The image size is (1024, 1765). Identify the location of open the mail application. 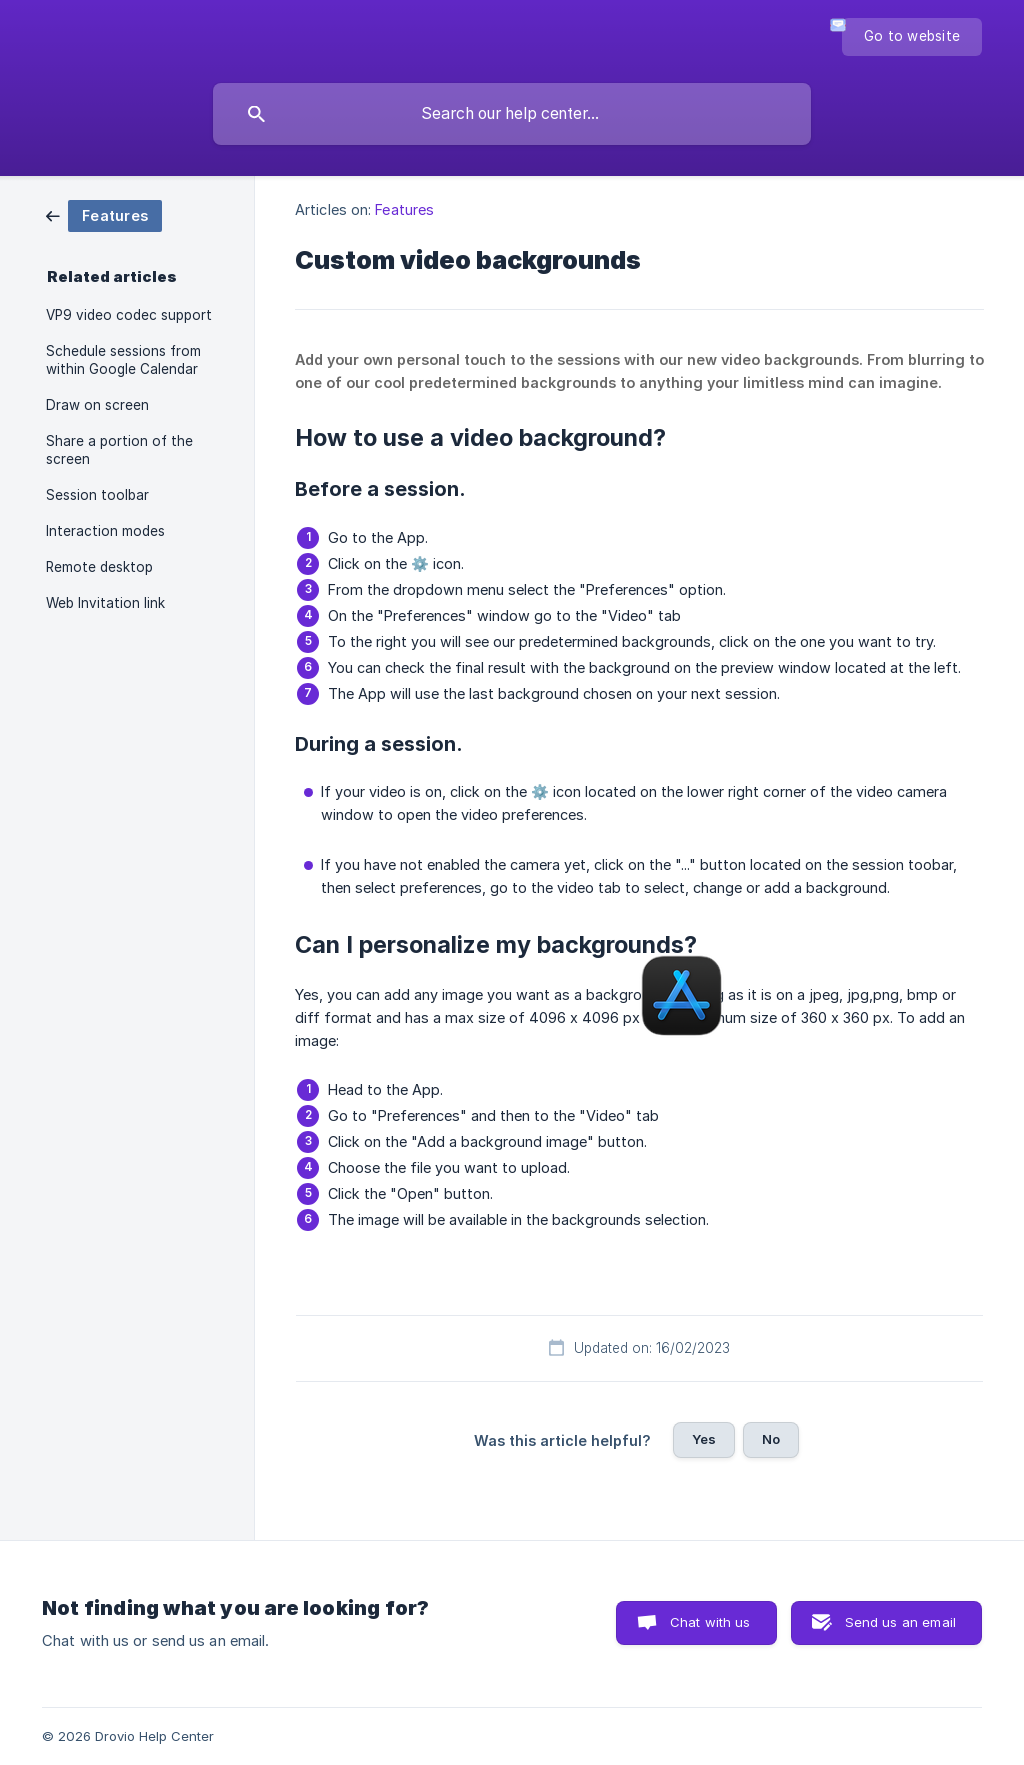
(838, 25).